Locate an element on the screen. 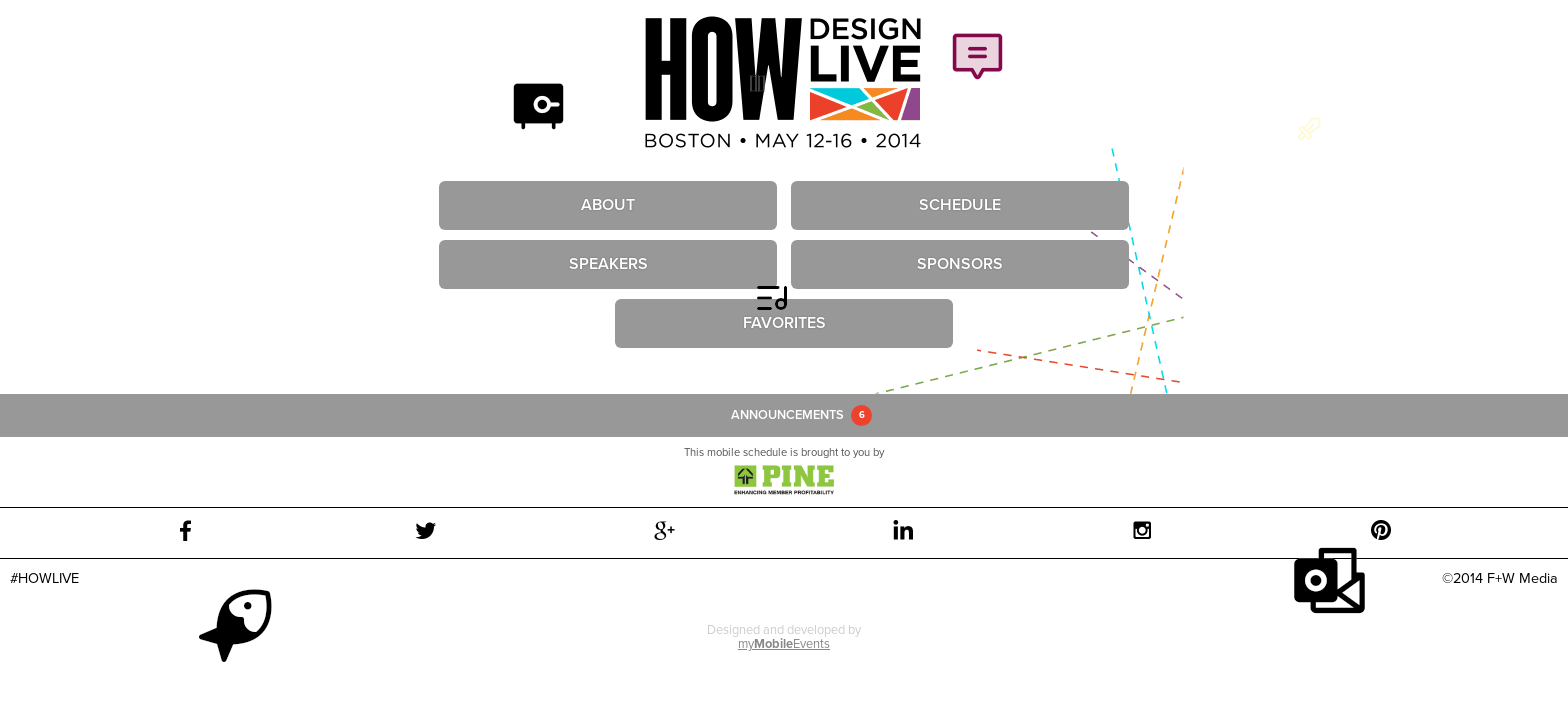 This screenshot has width=1568, height=720. switch to column view layout is located at coordinates (757, 83).